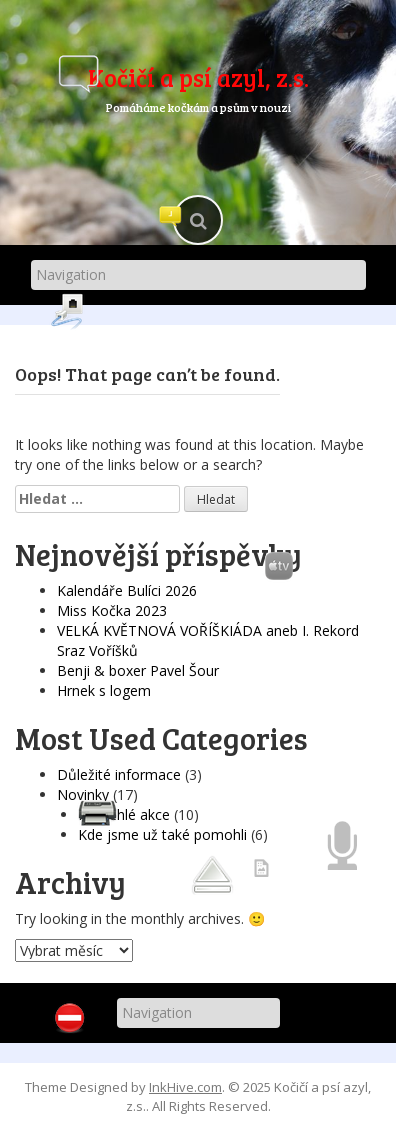 The height and width of the screenshot is (1121, 396). I want to click on spreadsheet file type indicator, so click(261, 867).